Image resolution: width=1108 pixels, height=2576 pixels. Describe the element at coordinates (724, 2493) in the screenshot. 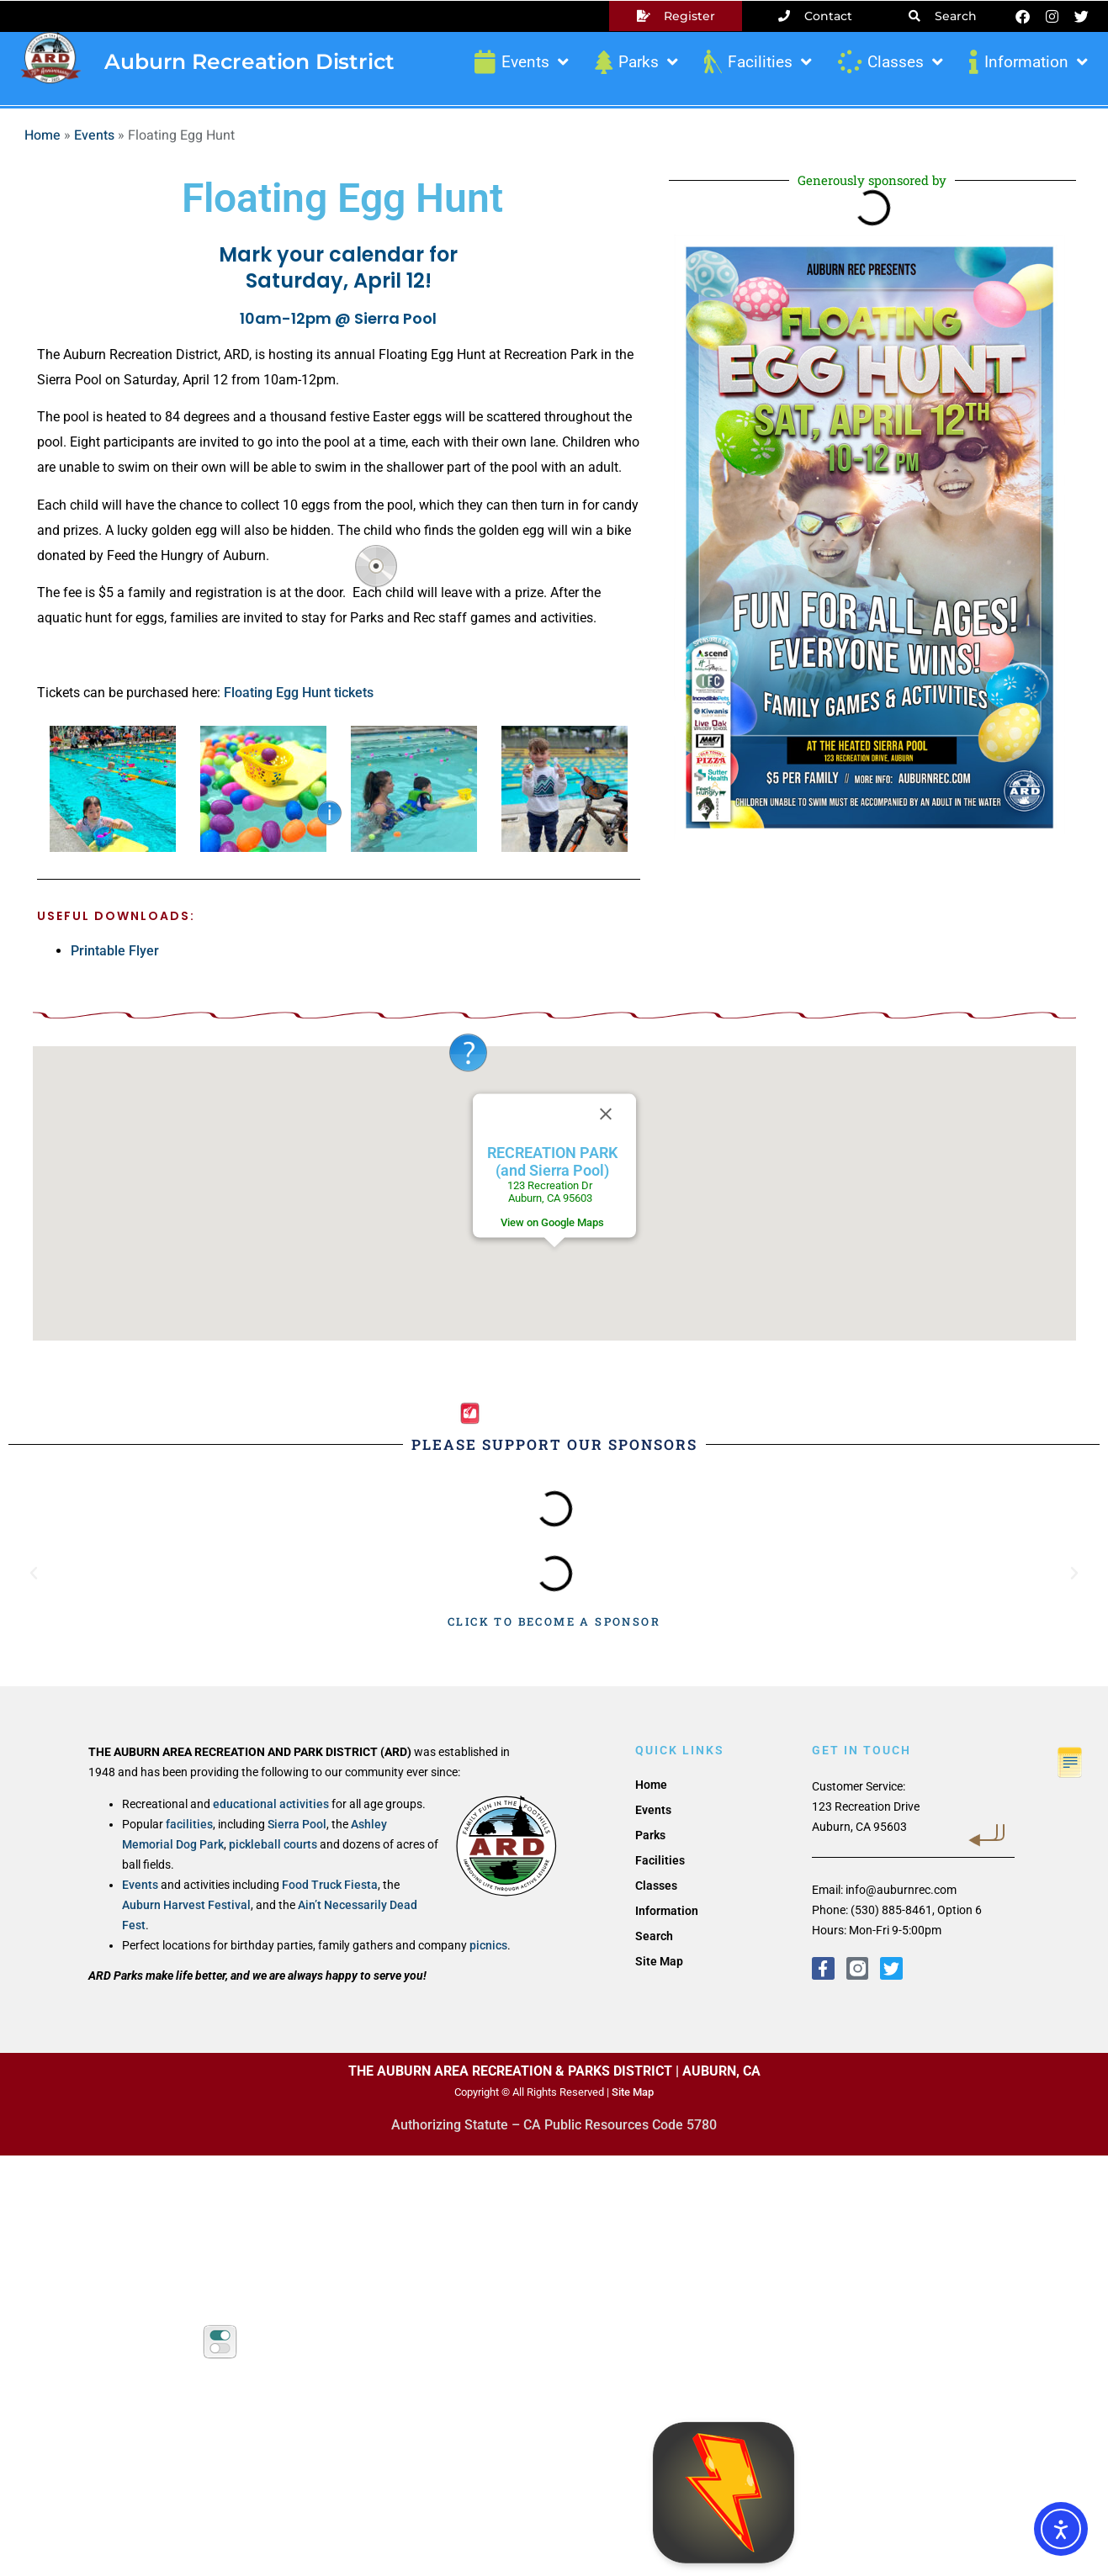

I see `launch rvgl racing game` at that location.